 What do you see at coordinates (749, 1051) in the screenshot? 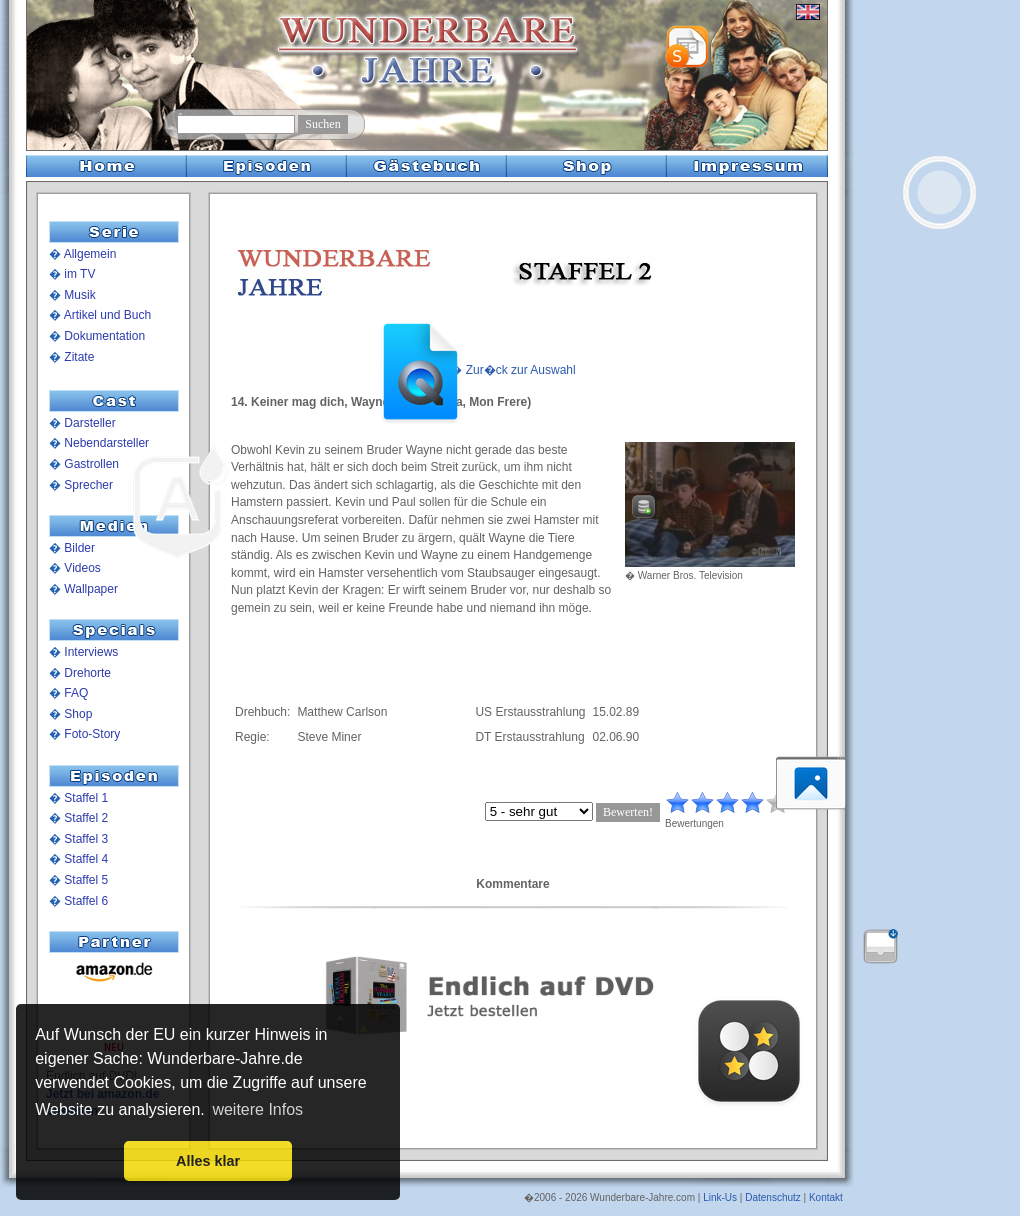
I see `launch iagno reversi board game` at bounding box center [749, 1051].